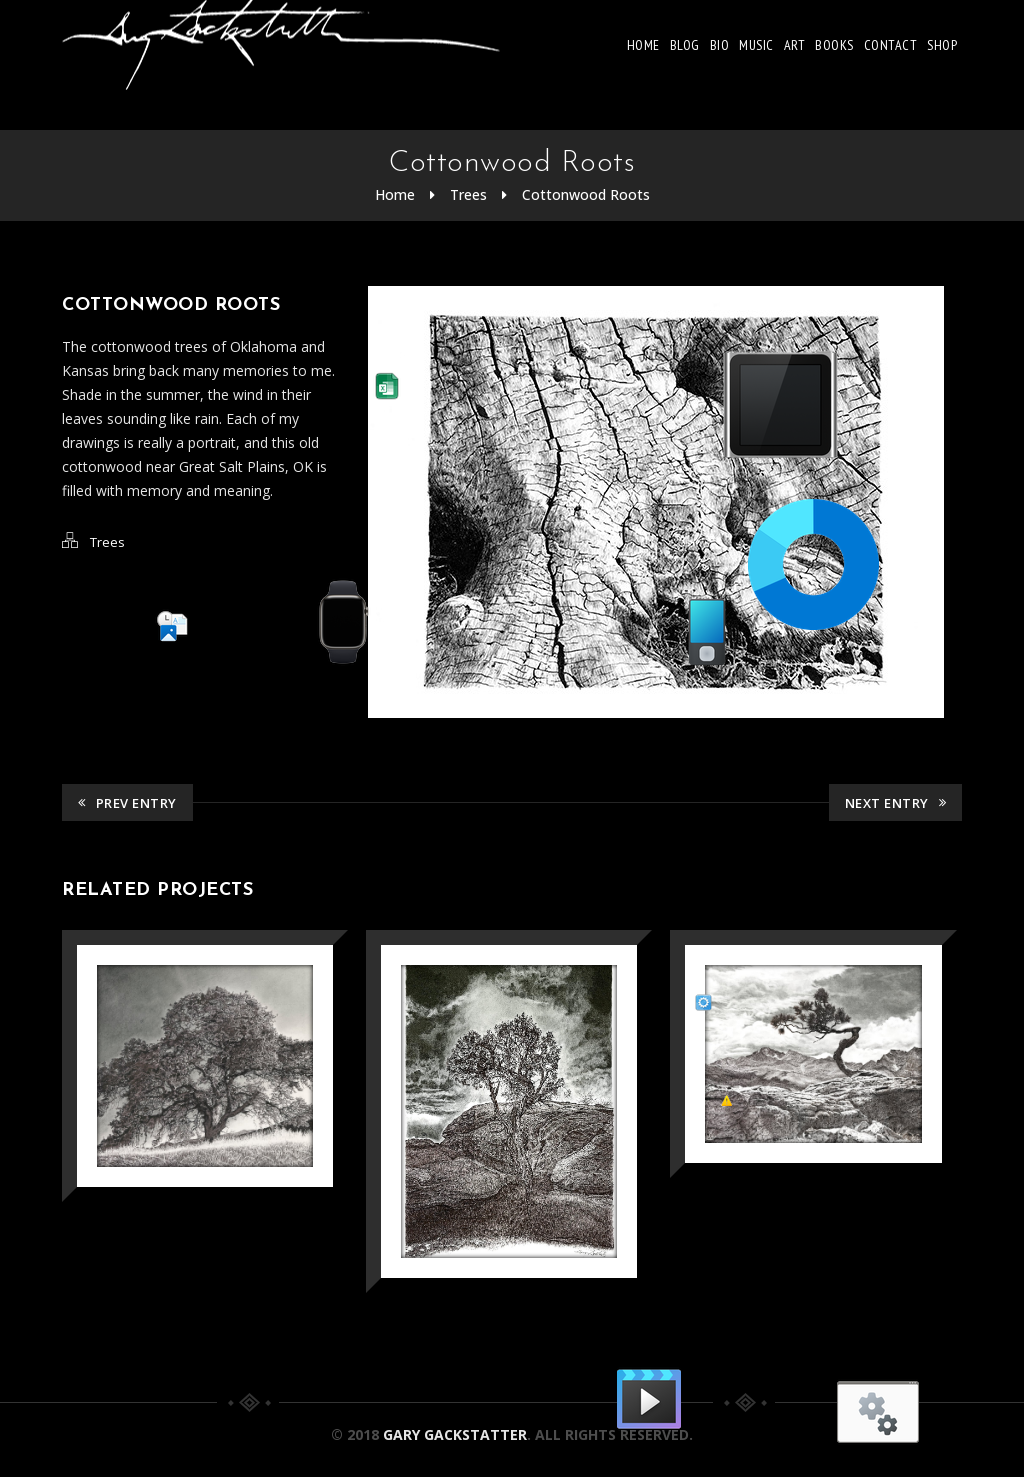 The height and width of the screenshot is (1477, 1024). Describe the element at coordinates (878, 1412) in the screenshot. I see `run an executable program or application` at that location.